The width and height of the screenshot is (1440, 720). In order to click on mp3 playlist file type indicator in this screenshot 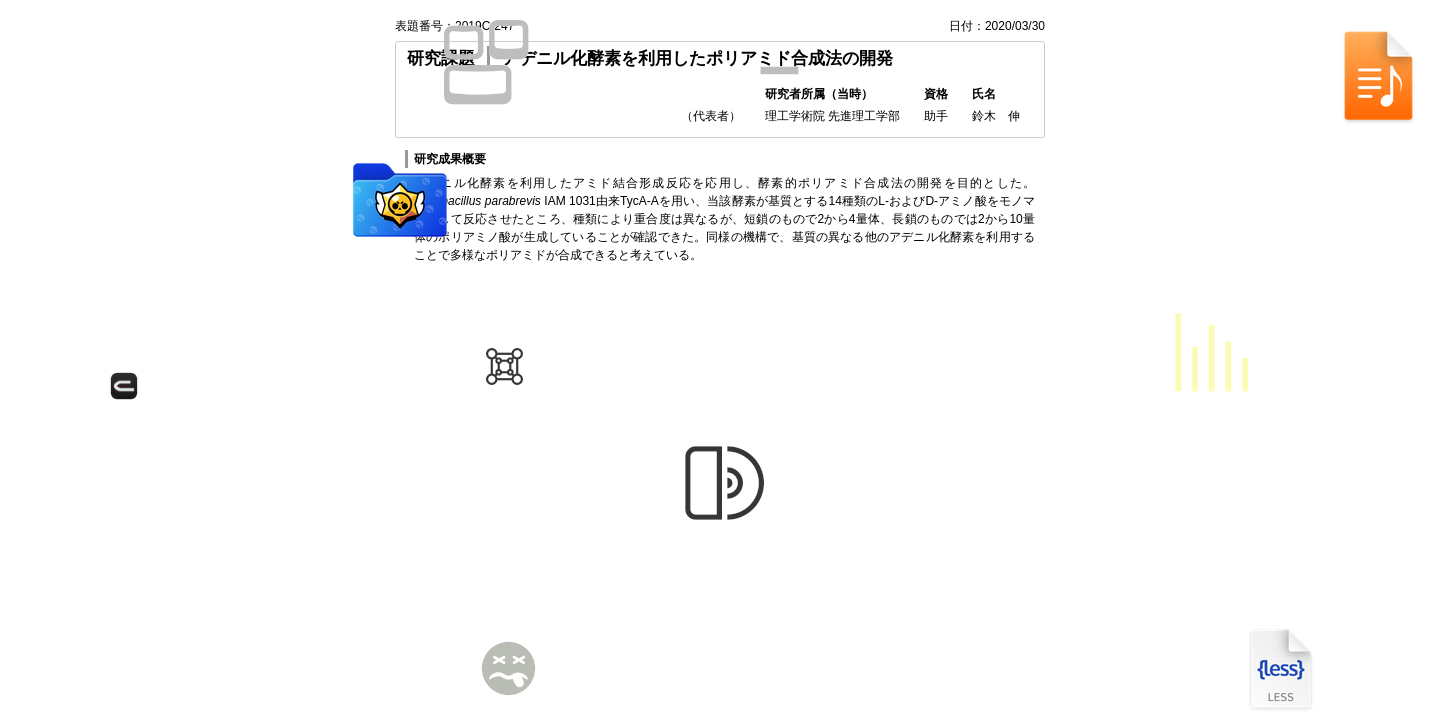, I will do `click(1378, 77)`.